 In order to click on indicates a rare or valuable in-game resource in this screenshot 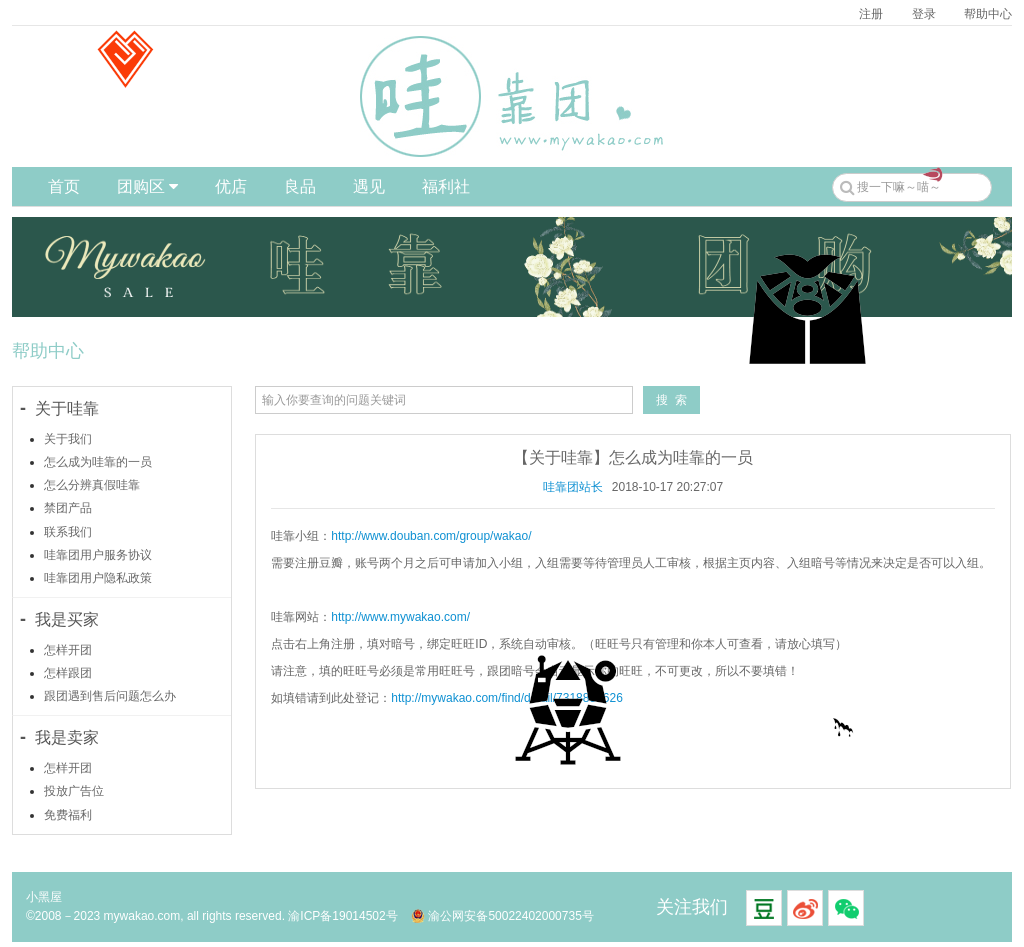, I will do `click(125, 59)`.